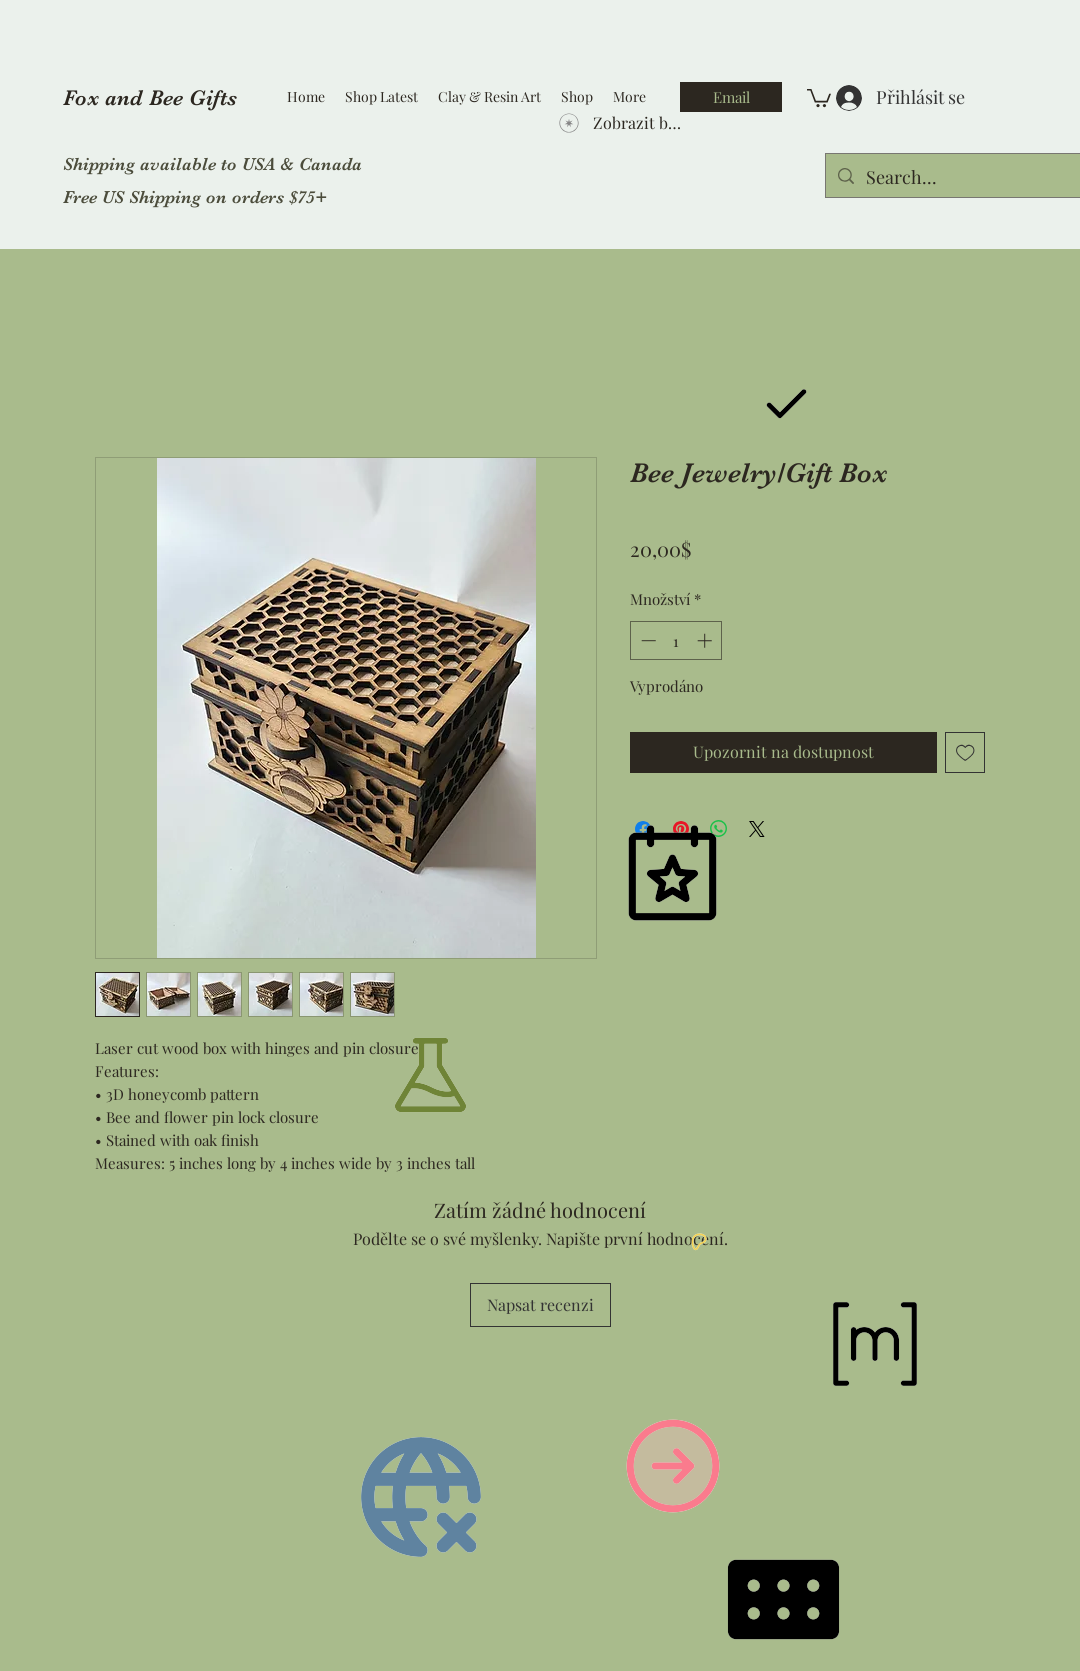 The width and height of the screenshot is (1080, 1671). Describe the element at coordinates (673, 1466) in the screenshot. I see `proceed to the next step` at that location.